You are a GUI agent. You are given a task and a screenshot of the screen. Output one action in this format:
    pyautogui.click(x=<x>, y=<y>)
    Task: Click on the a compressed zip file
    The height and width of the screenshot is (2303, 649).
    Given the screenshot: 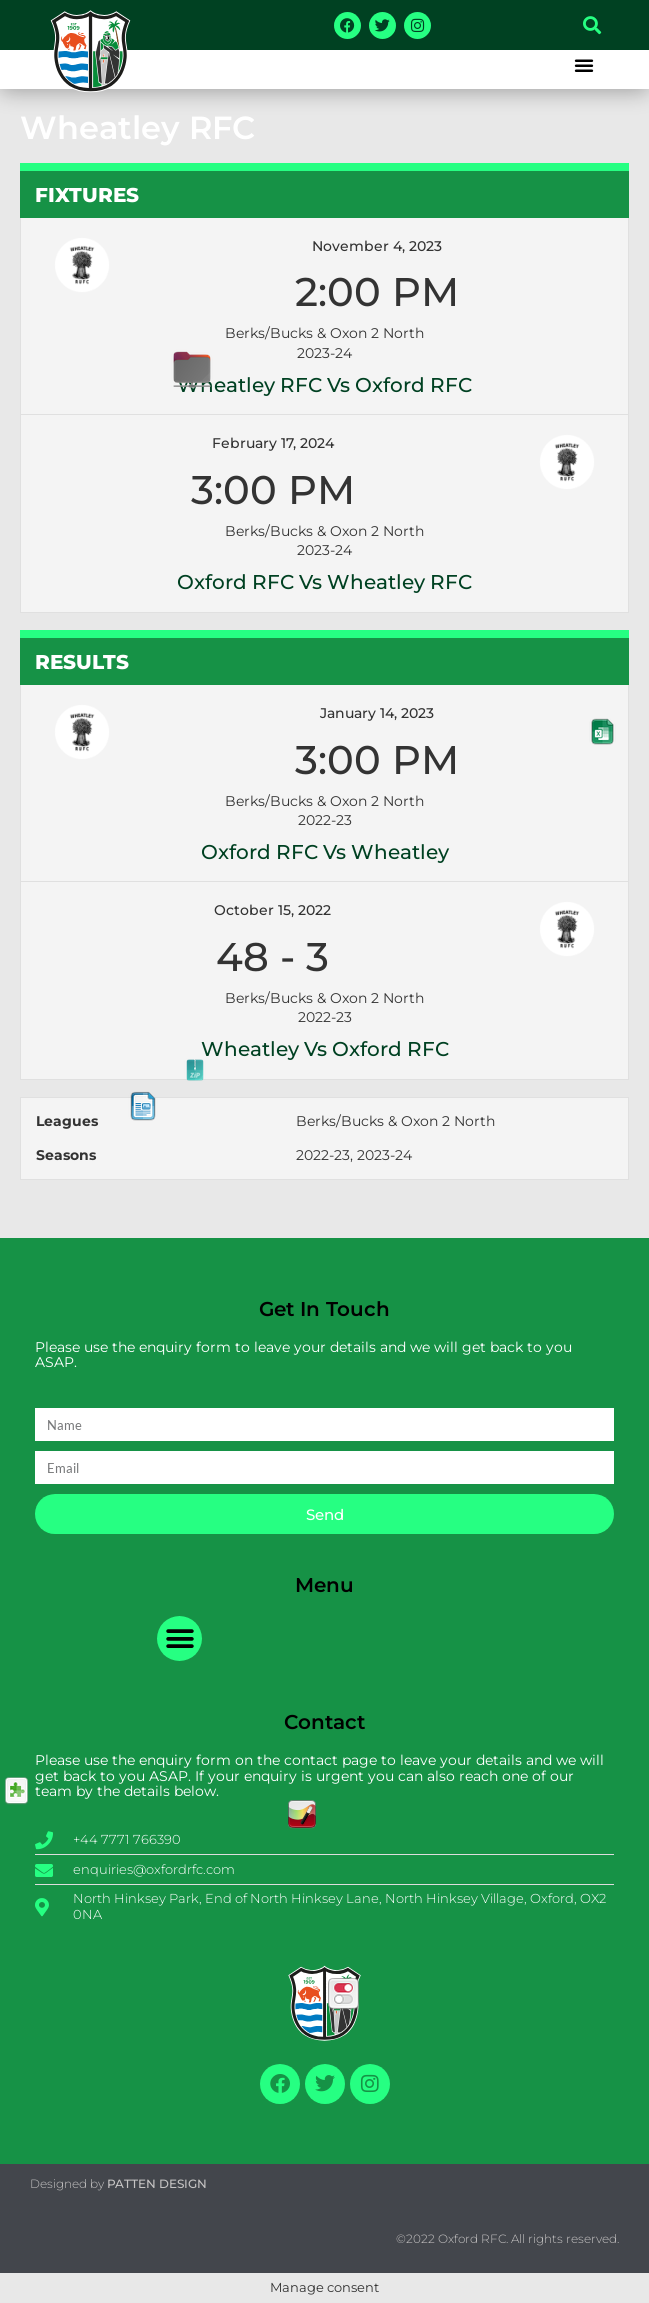 What is the action you would take?
    pyautogui.click(x=195, y=1070)
    